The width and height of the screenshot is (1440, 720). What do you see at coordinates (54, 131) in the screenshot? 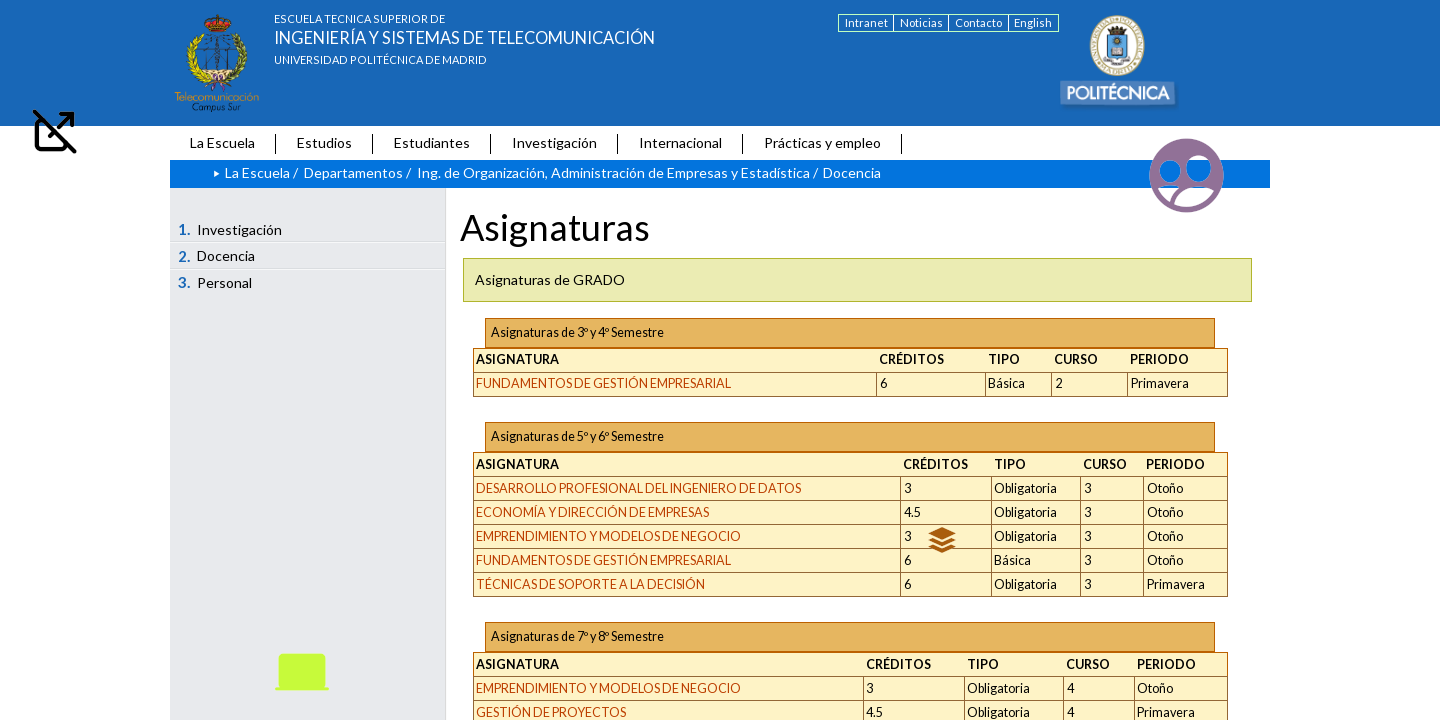
I see `external link disabled or unavailable` at bounding box center [54, 131].